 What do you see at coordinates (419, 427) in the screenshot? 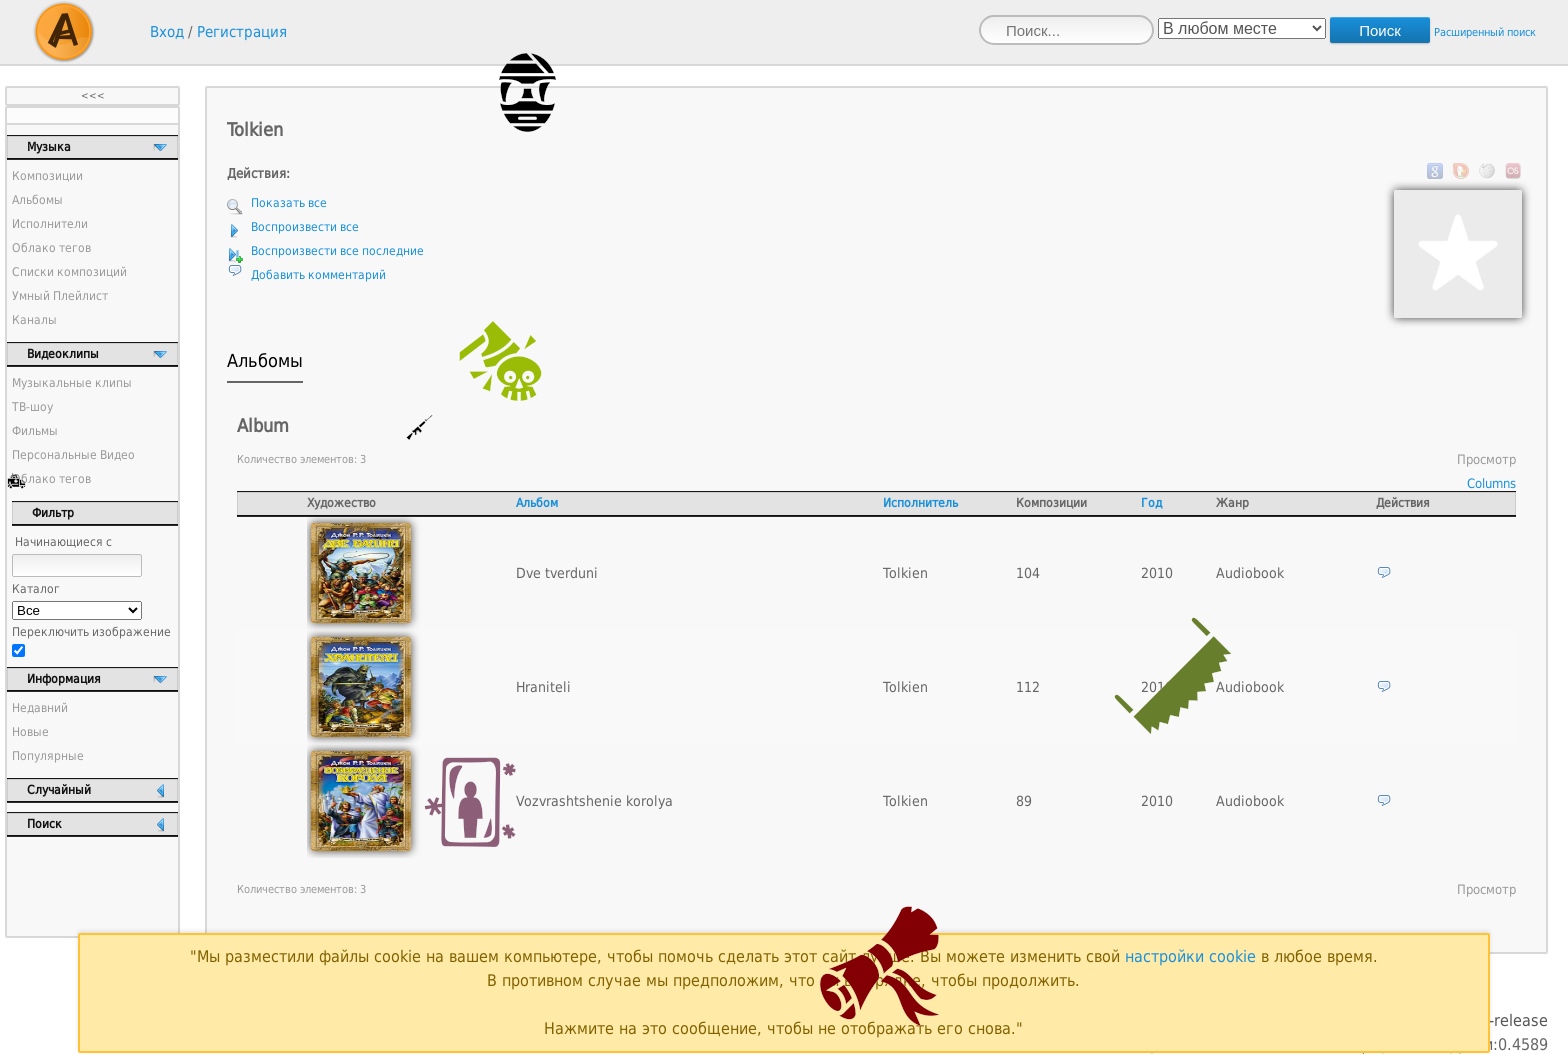
I see `select the FN FAL rifle weapon` at bounding box center [419, 427].